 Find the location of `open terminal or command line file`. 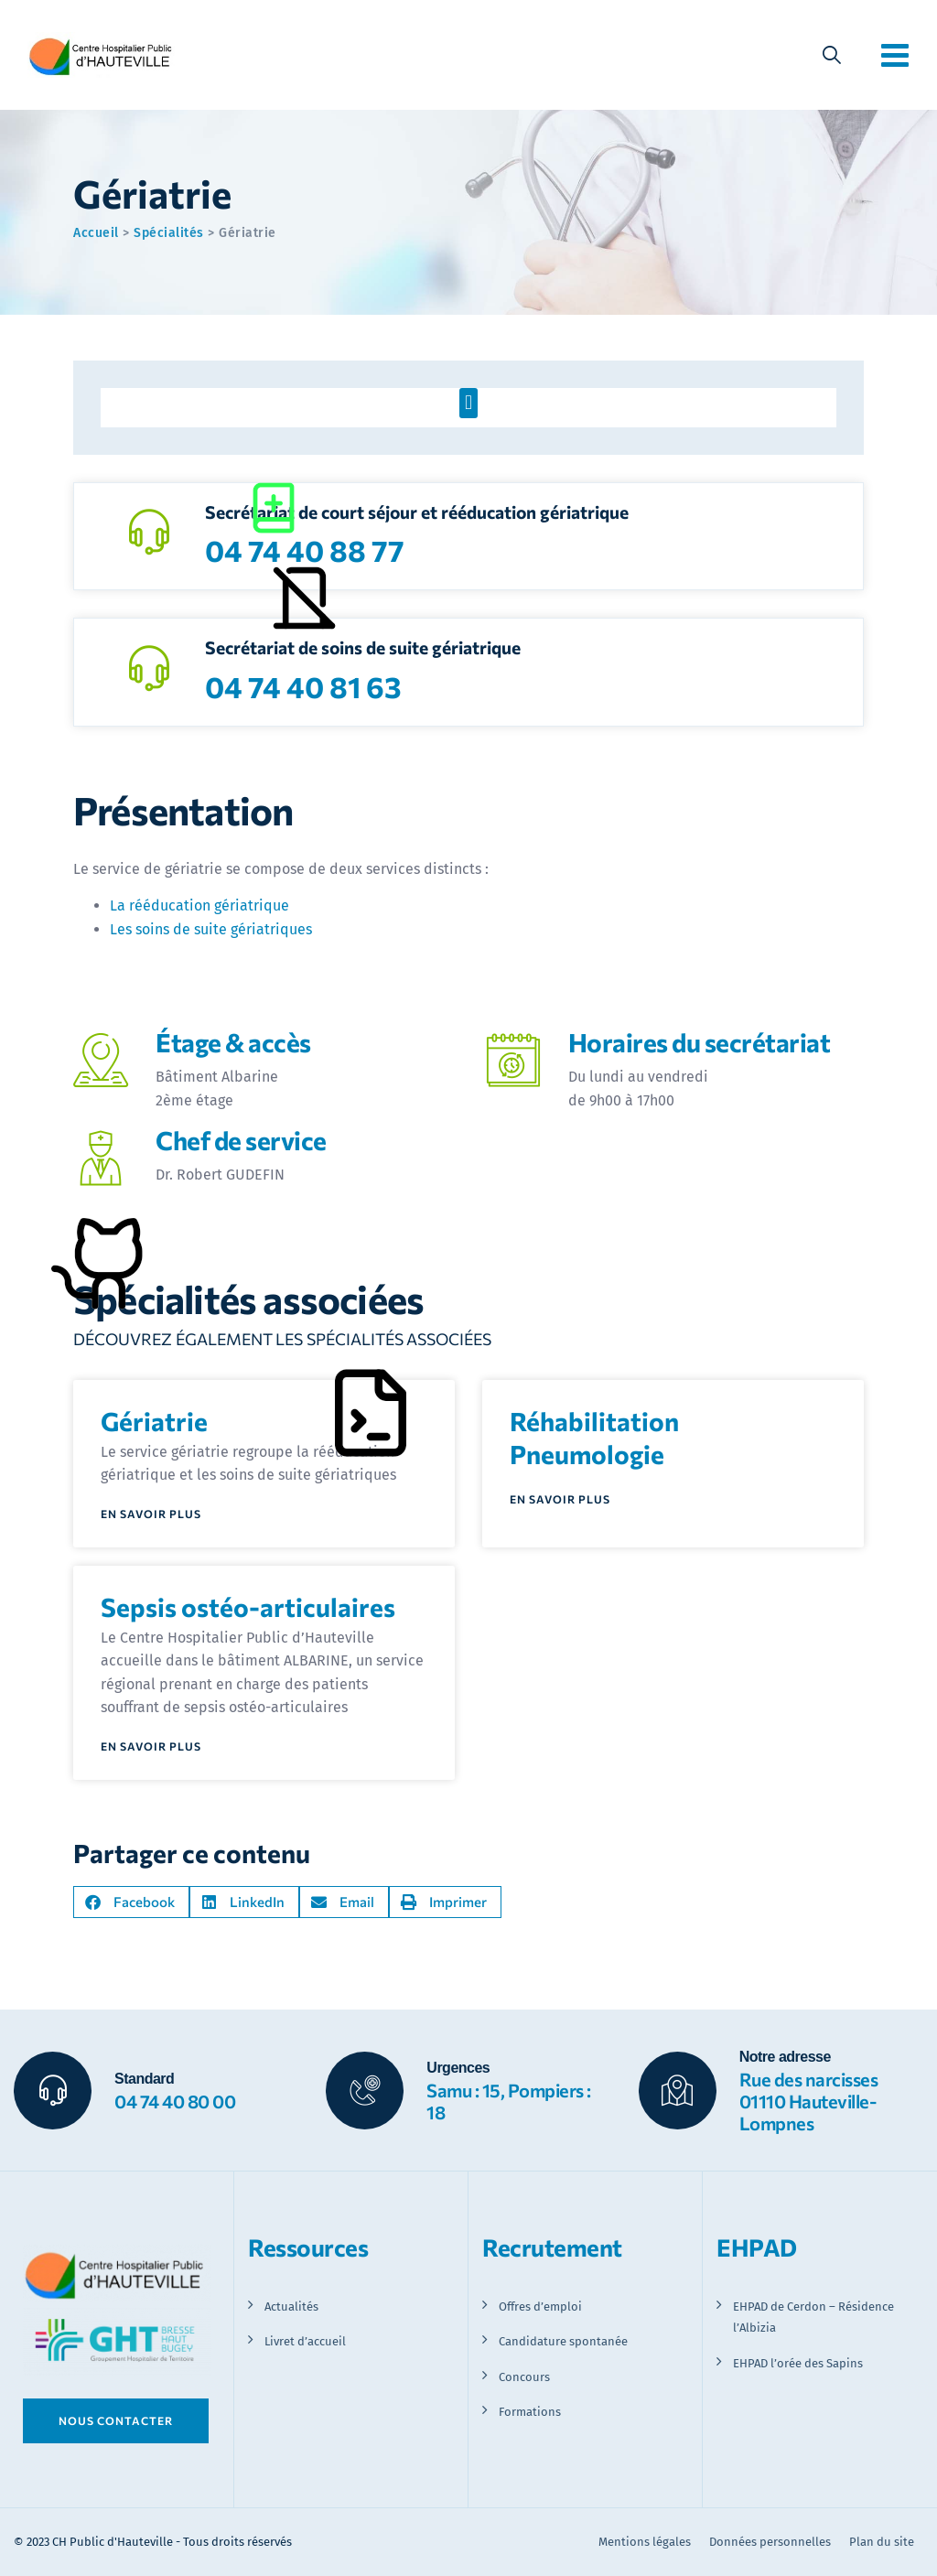

open terminal or command line file is located at coordinates (371, 1413).